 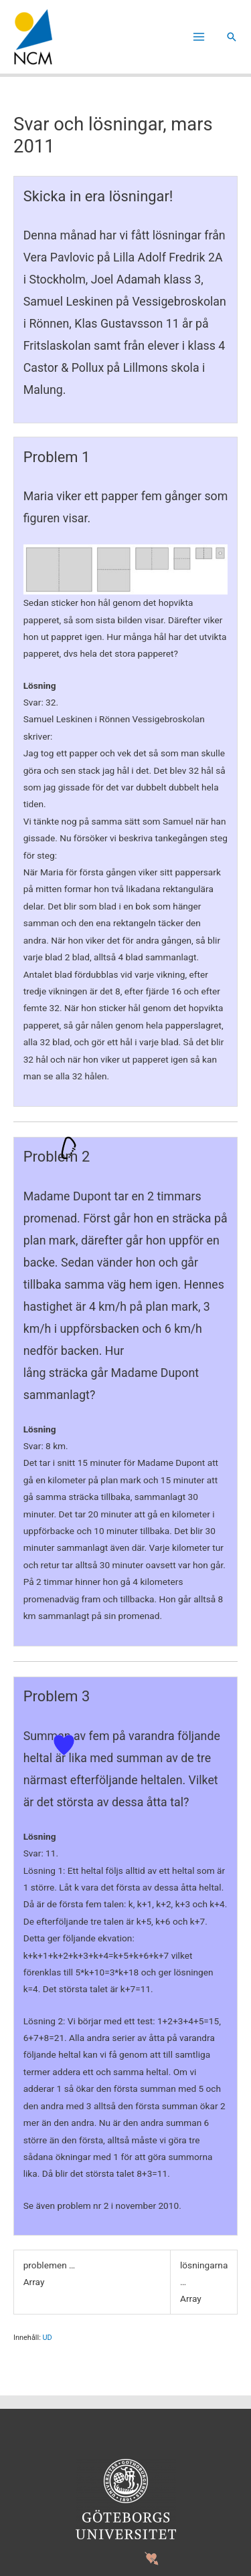 What do you see at coordinates (64, 1745) in the screenshot?
I see `add to favorites` at bounding box center [64, 1745].